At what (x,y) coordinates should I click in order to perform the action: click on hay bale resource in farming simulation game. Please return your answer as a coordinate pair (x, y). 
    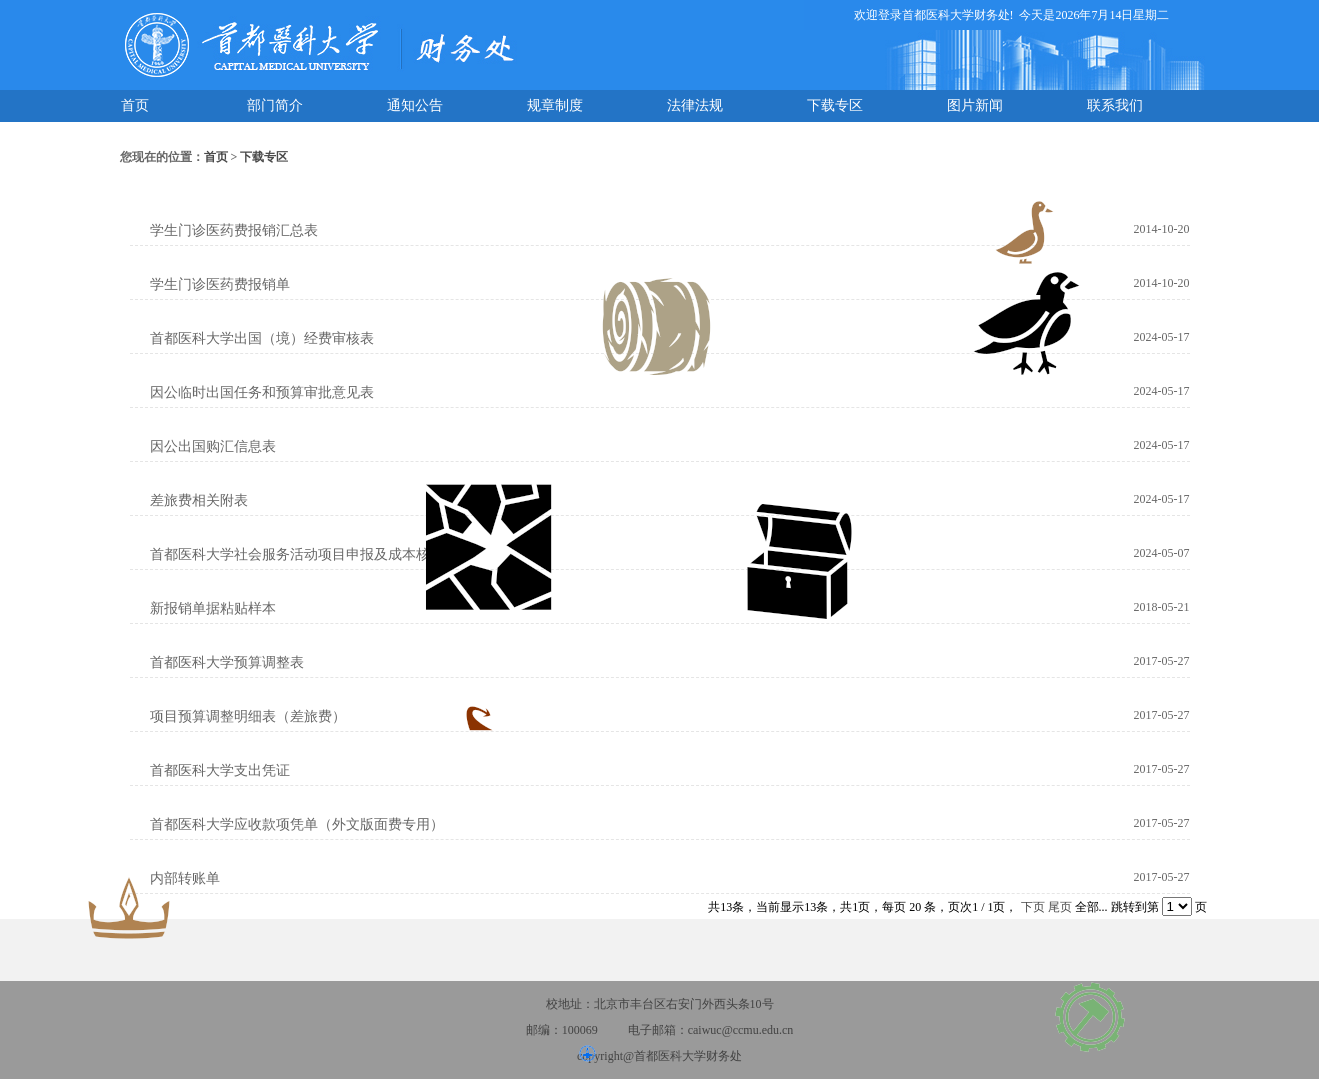
    Looking at the image, I should click on (656, 326).